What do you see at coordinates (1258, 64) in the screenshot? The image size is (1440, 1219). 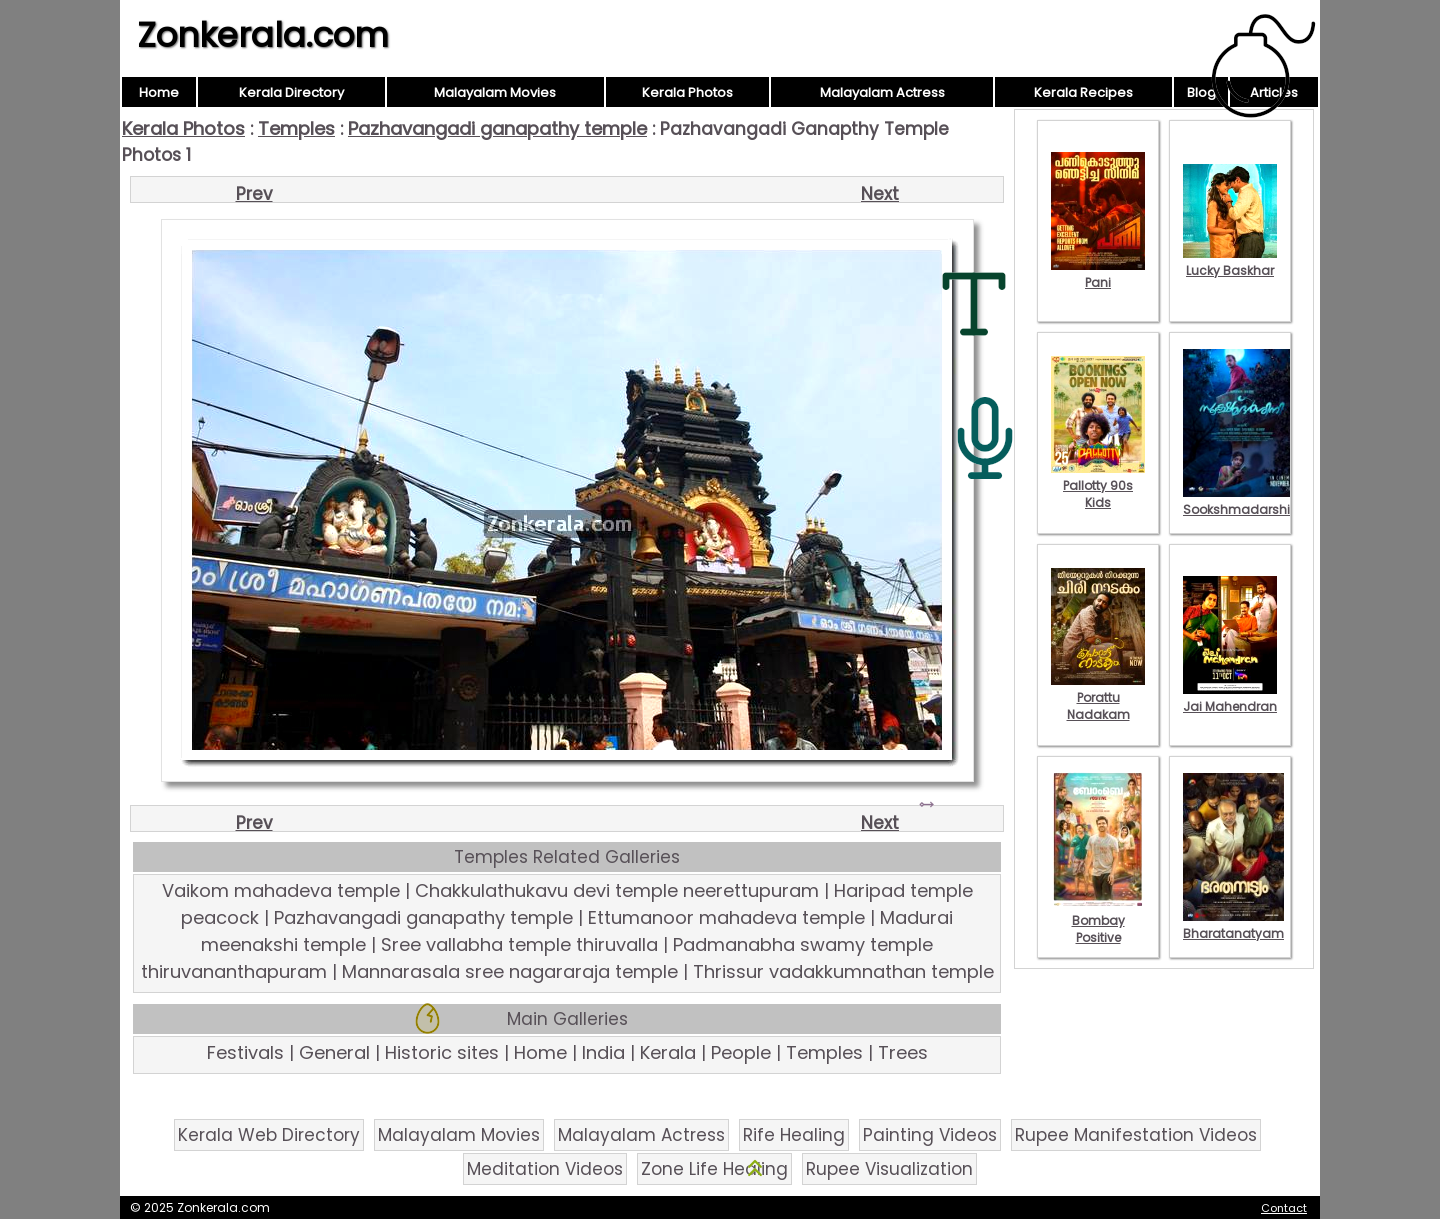 I see `indicates a destructive or irreversible action` at bounding box center [1258, 64].